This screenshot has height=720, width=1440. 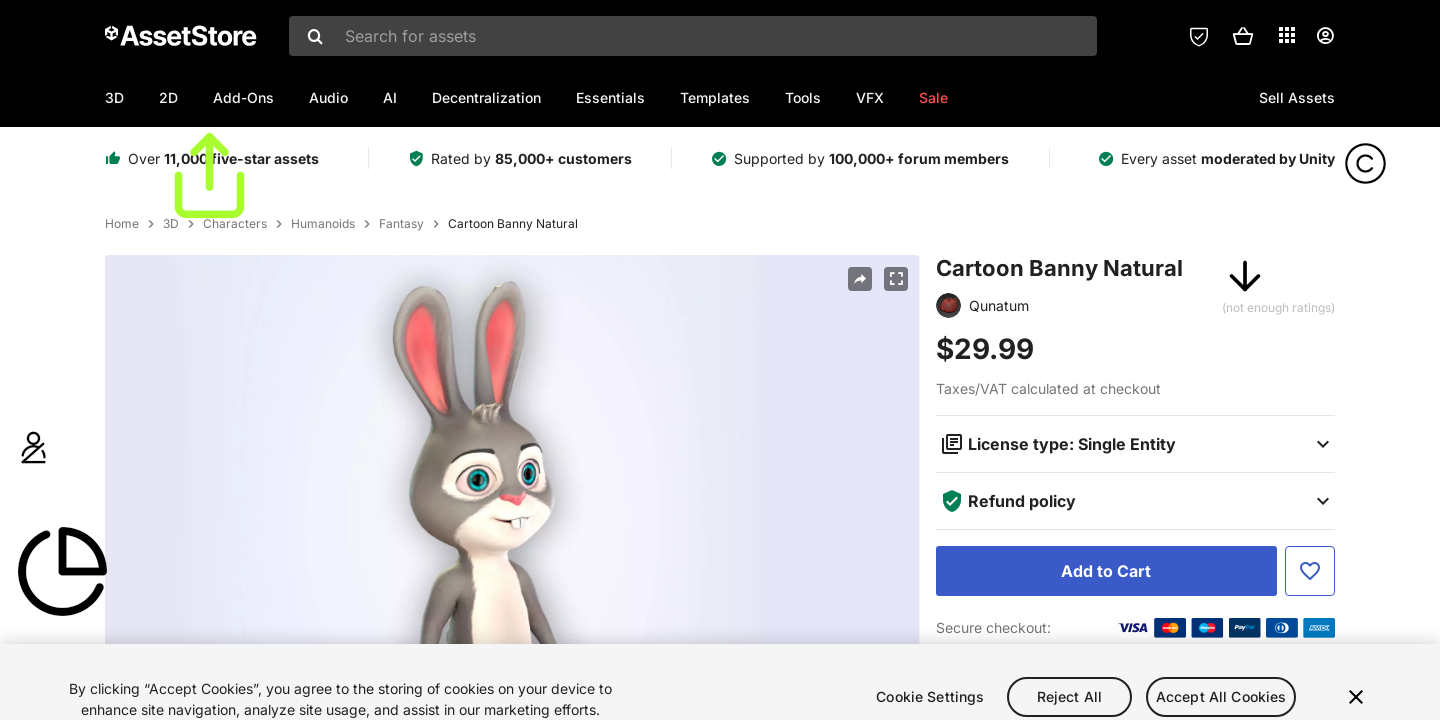 I want to click on download a file or content, so click(x=1245, y=276).